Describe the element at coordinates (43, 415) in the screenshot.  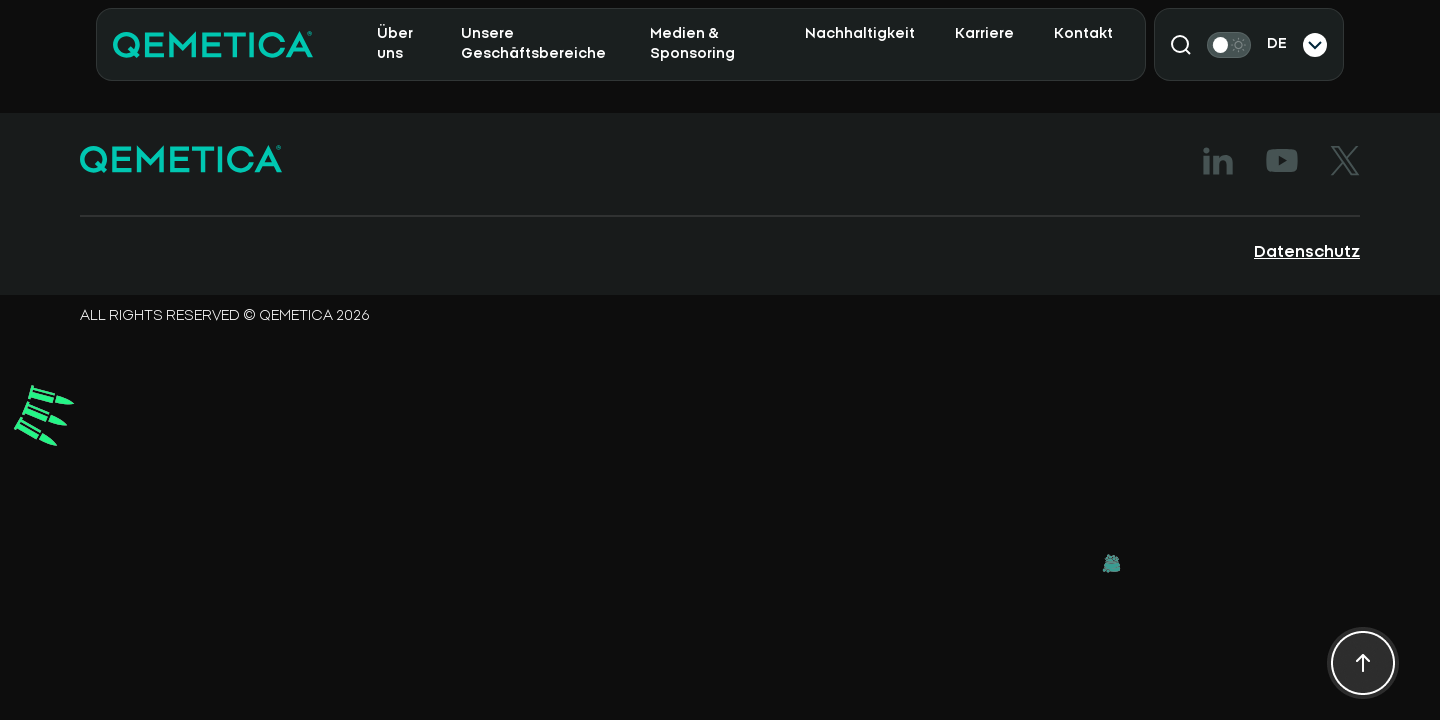
I see `ammunition or bullet inventory indicator` at that location.